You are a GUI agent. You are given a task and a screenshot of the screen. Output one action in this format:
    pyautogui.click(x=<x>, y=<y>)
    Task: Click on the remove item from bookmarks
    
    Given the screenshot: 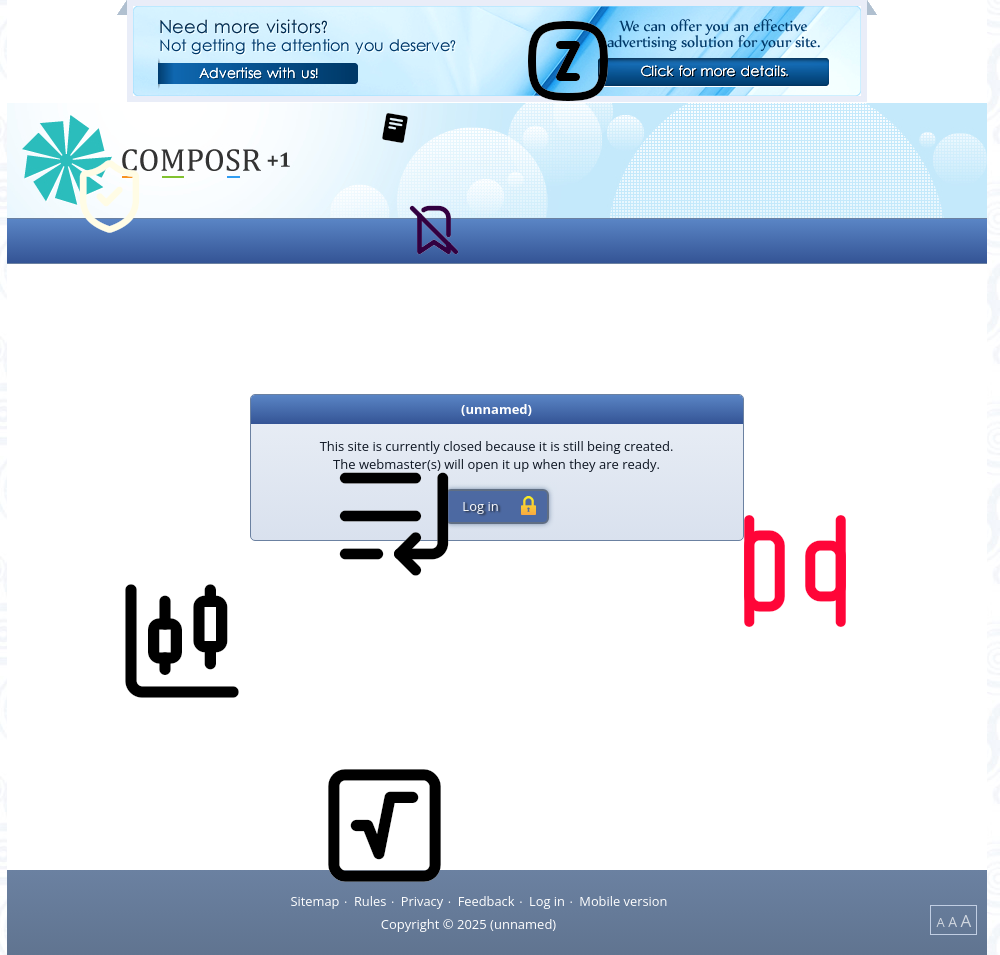 What is the action you would take?
    pyautogui.click(x=434, y=230)
    